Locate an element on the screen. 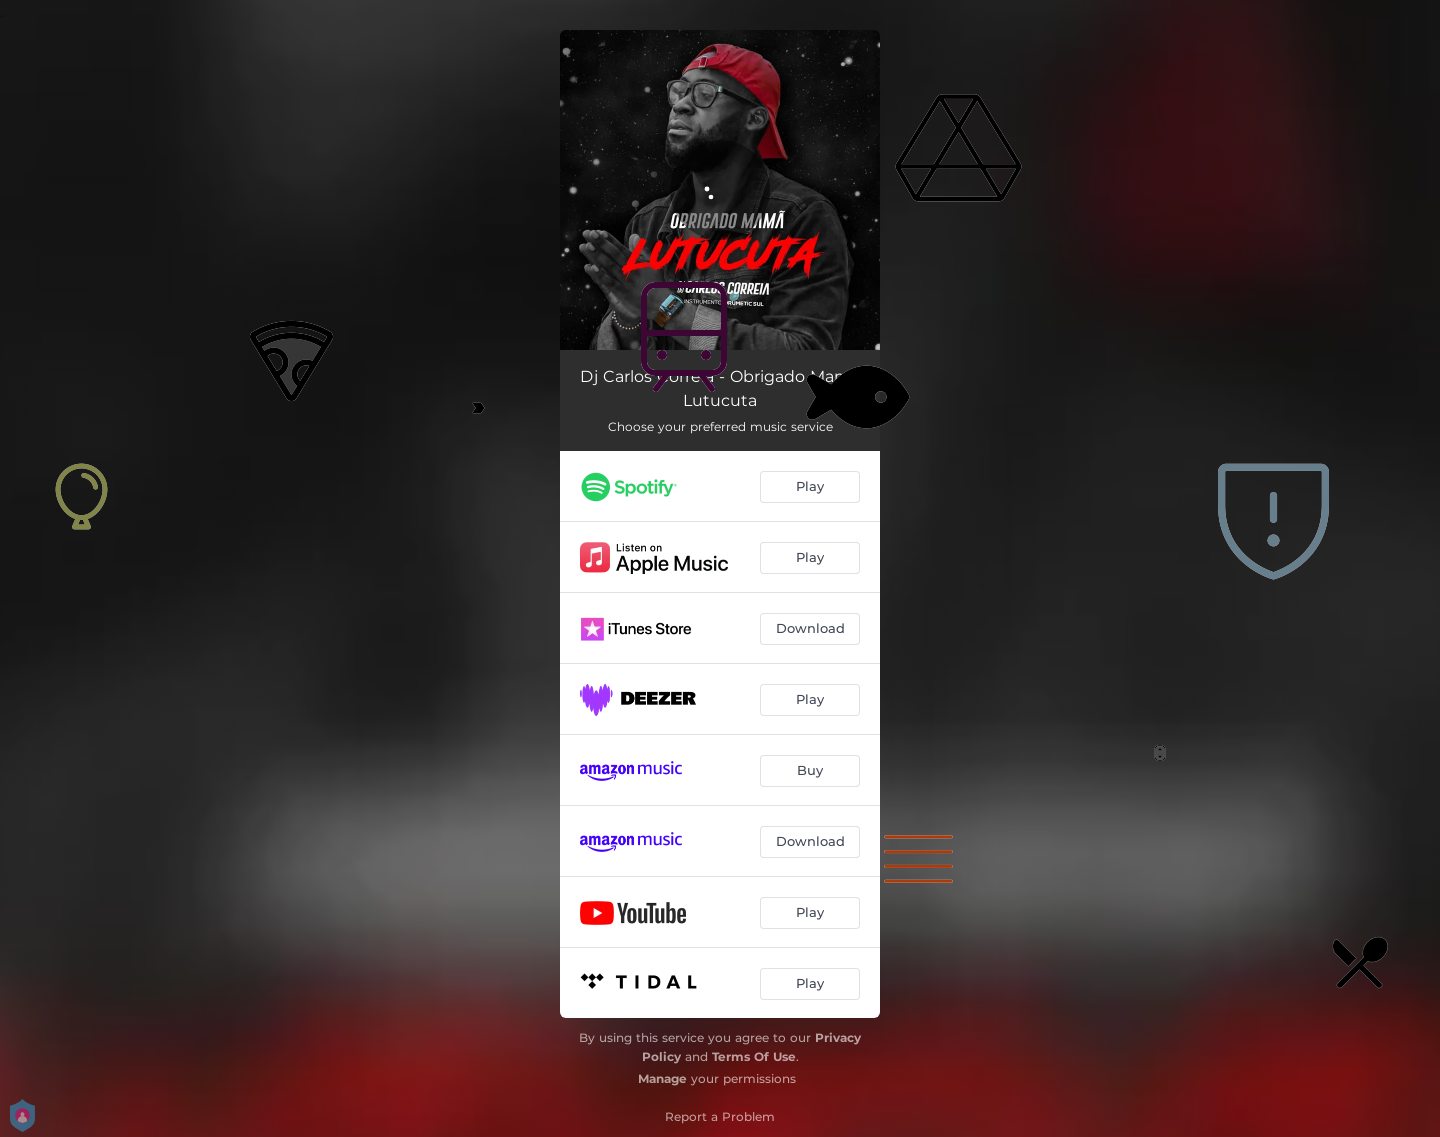 Image resolution: width=1440 pixels, height=1137 pixels. scroll up or down on the page is located at coordinates (1160, 753).